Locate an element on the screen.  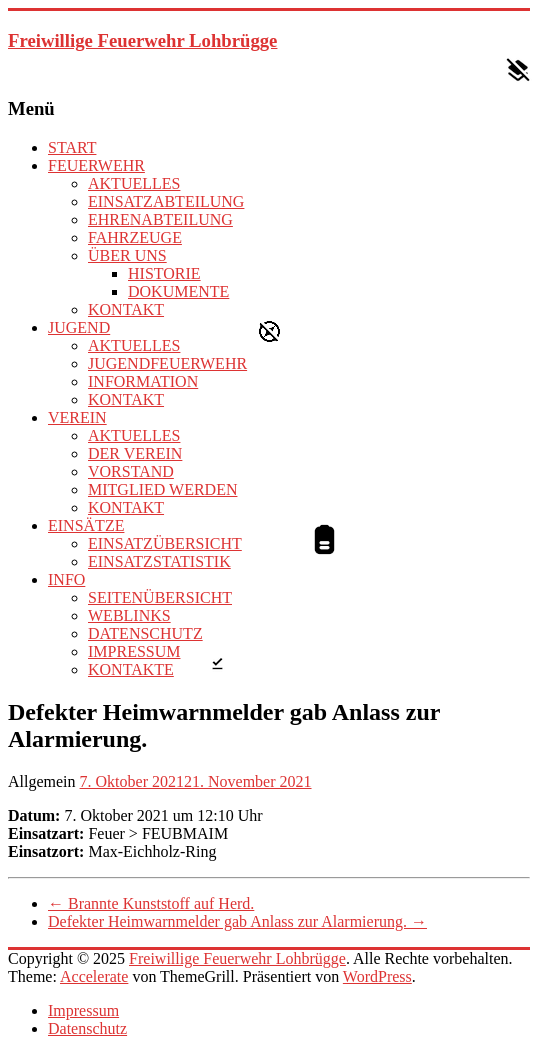
download complete is located at coordinates (217, 663).